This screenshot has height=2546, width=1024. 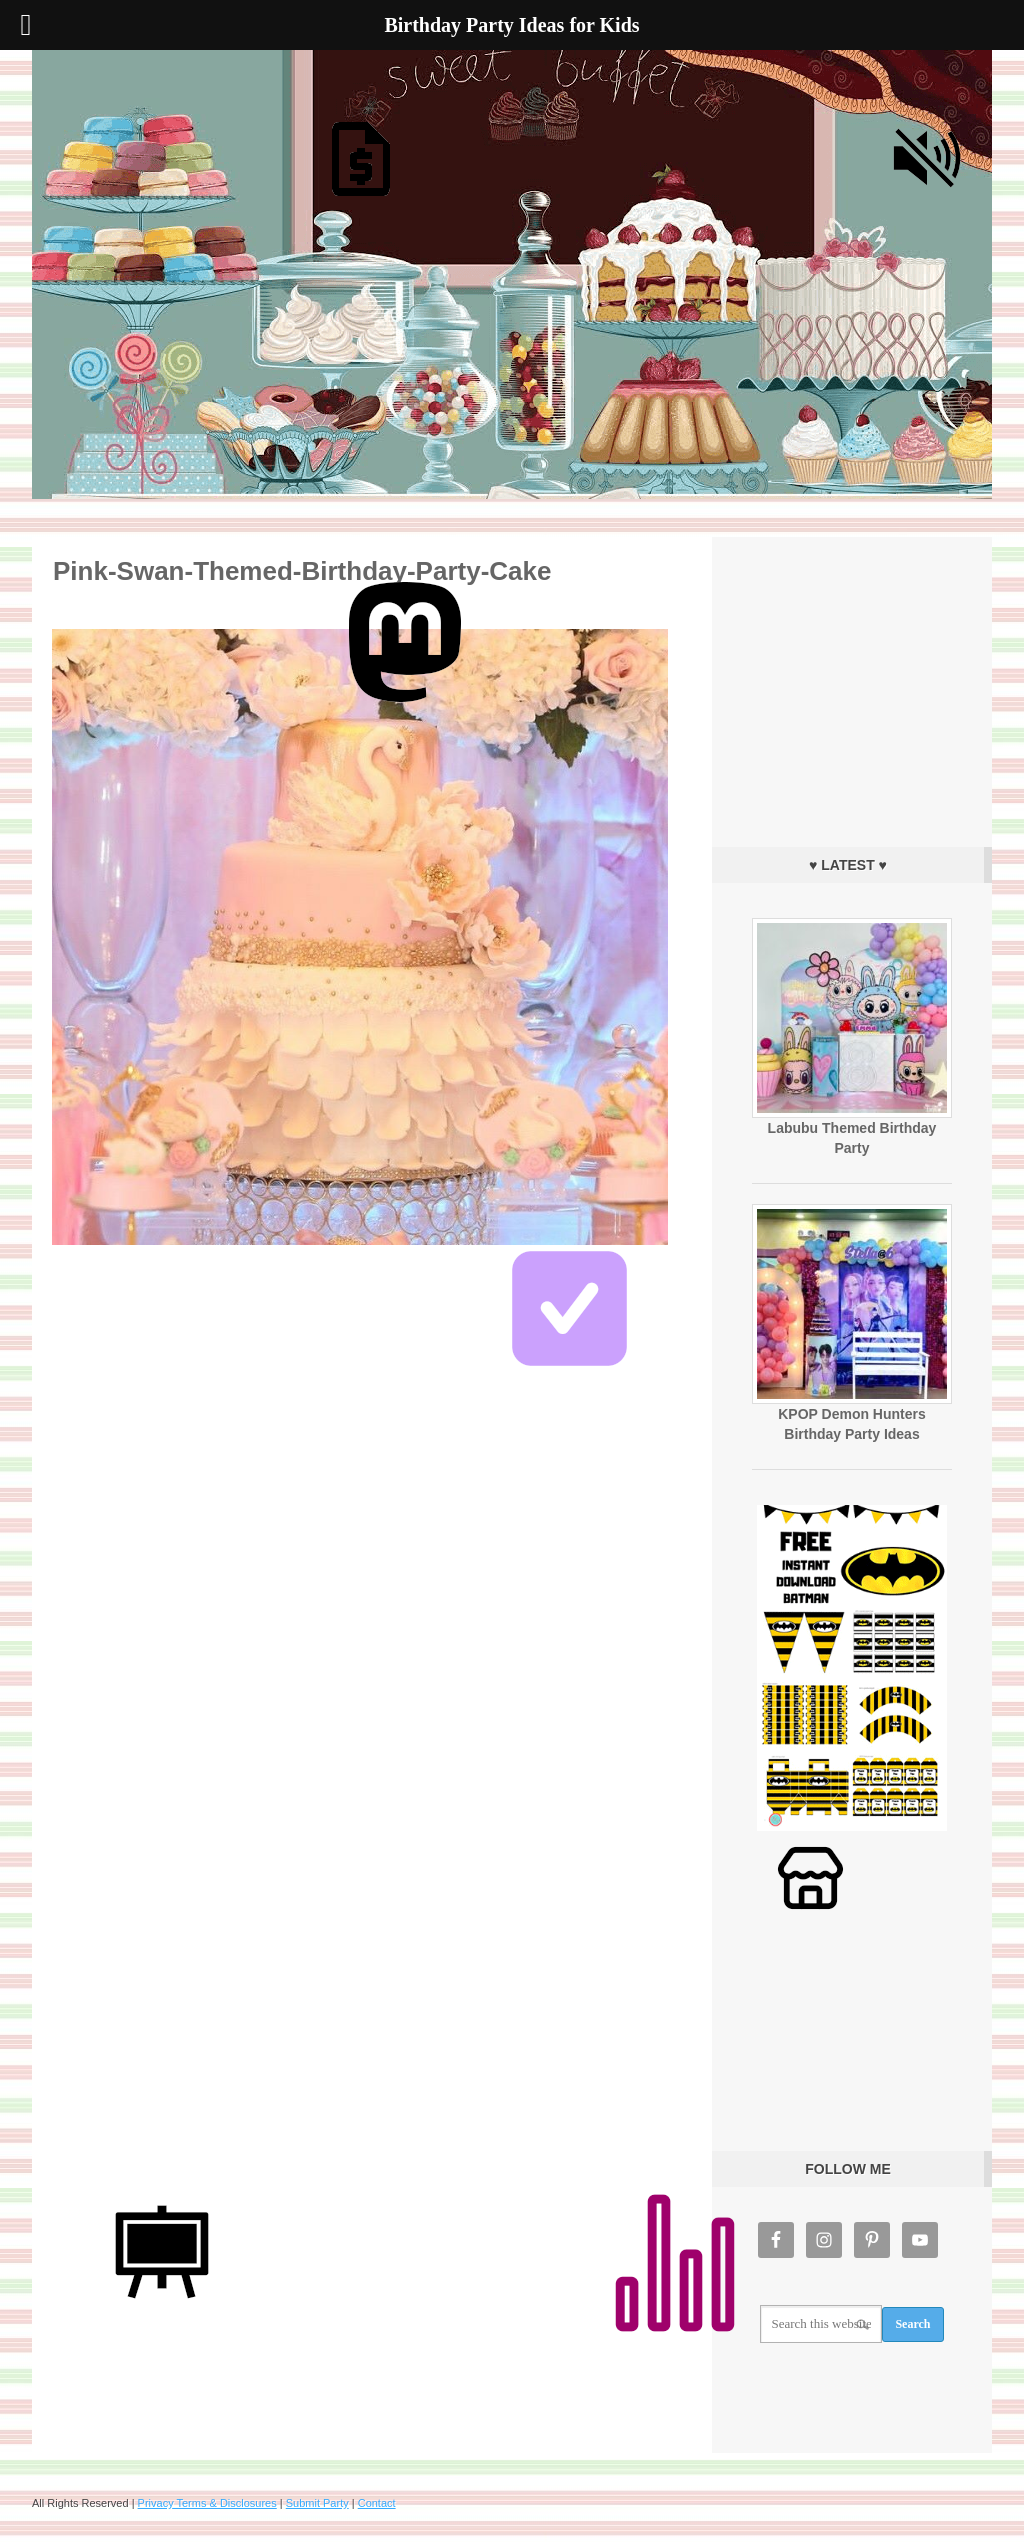 I want to click on mute audio or sound output, so click(x=927, y=158).